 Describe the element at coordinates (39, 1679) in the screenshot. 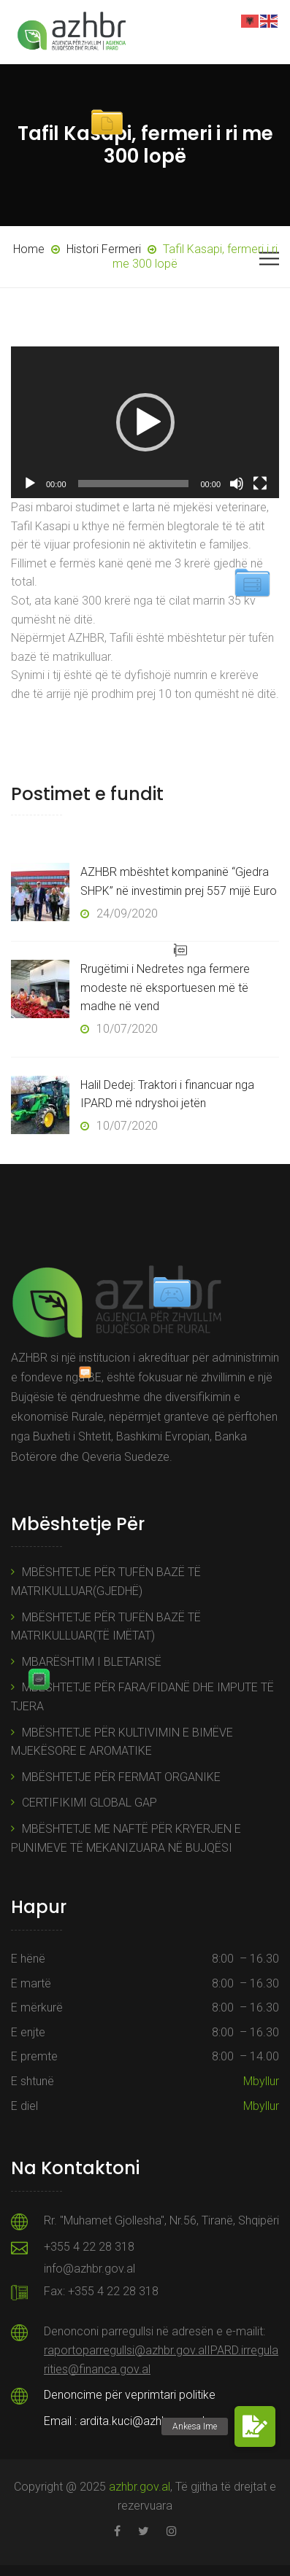

I see `open hardware information utility` at that location.